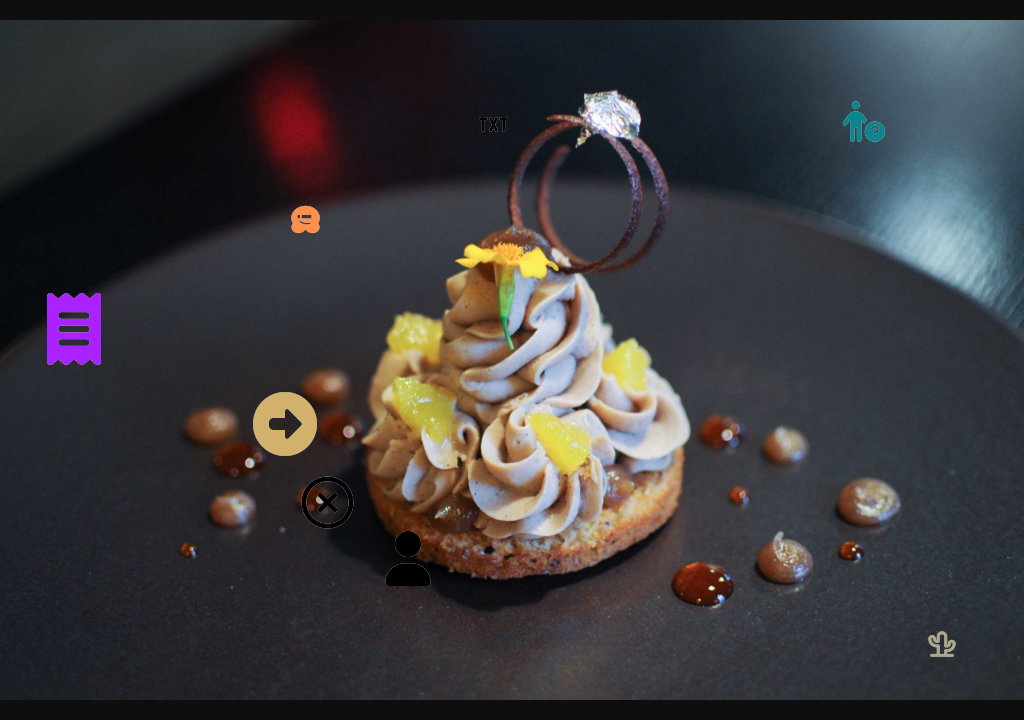 The image size is (1024, 720). What do you see at coordinates (493, 124) in the screenshot?
I see `indicates a plain text file format` at bounding box center [493, 124].